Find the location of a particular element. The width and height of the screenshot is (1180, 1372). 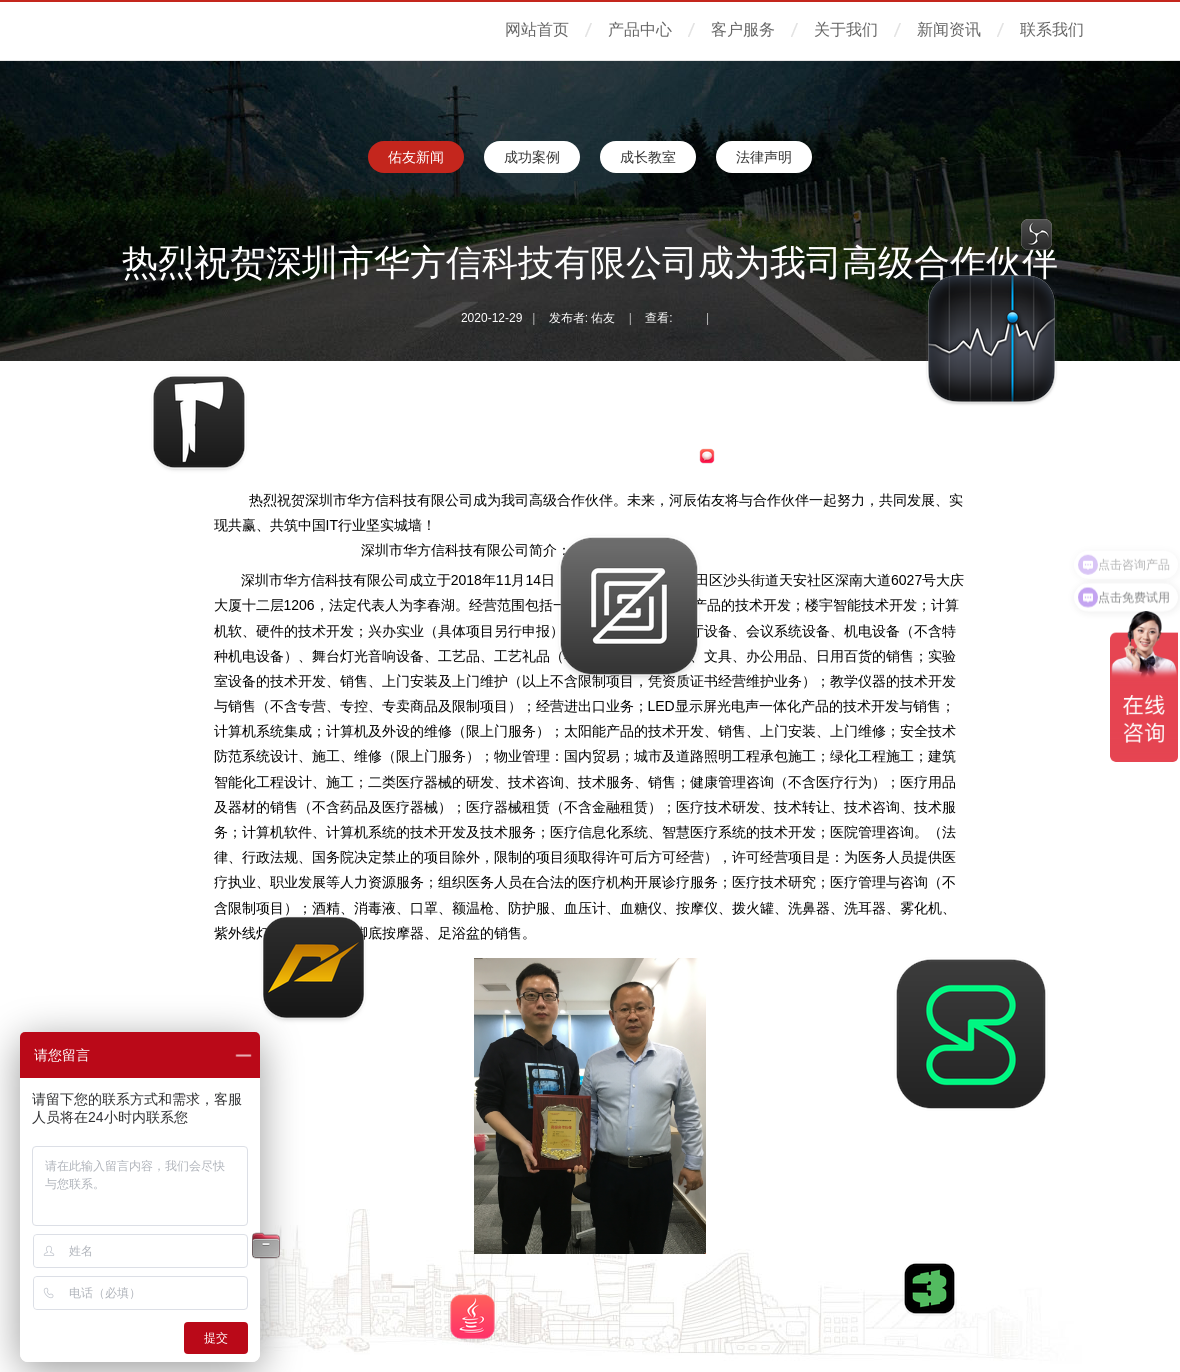

launch payday 3 game is located at coordinates (929, 1288).